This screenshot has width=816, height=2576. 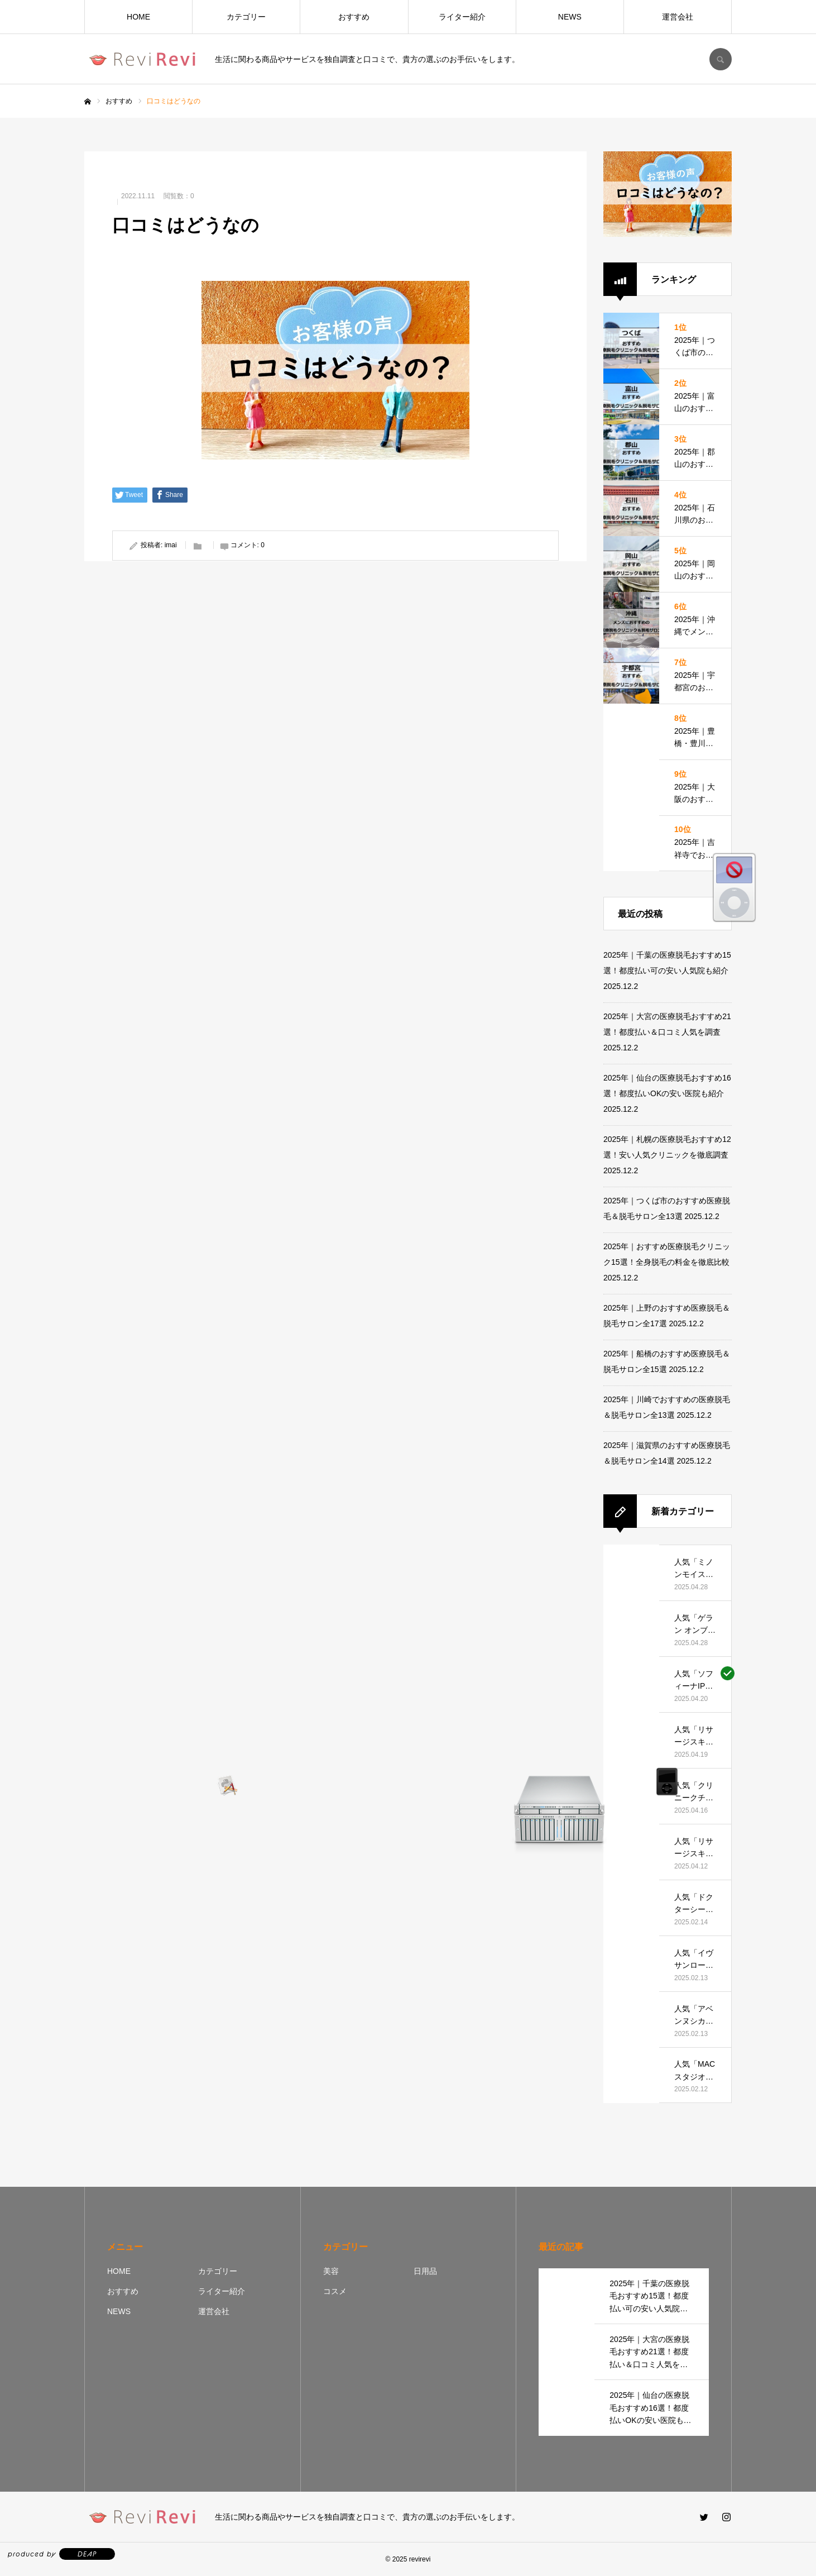 What do you see at coordinates (559, 1807) in the screenshot?
I see `xserve g4 server hardware device` at bounding box center [559, 1807].